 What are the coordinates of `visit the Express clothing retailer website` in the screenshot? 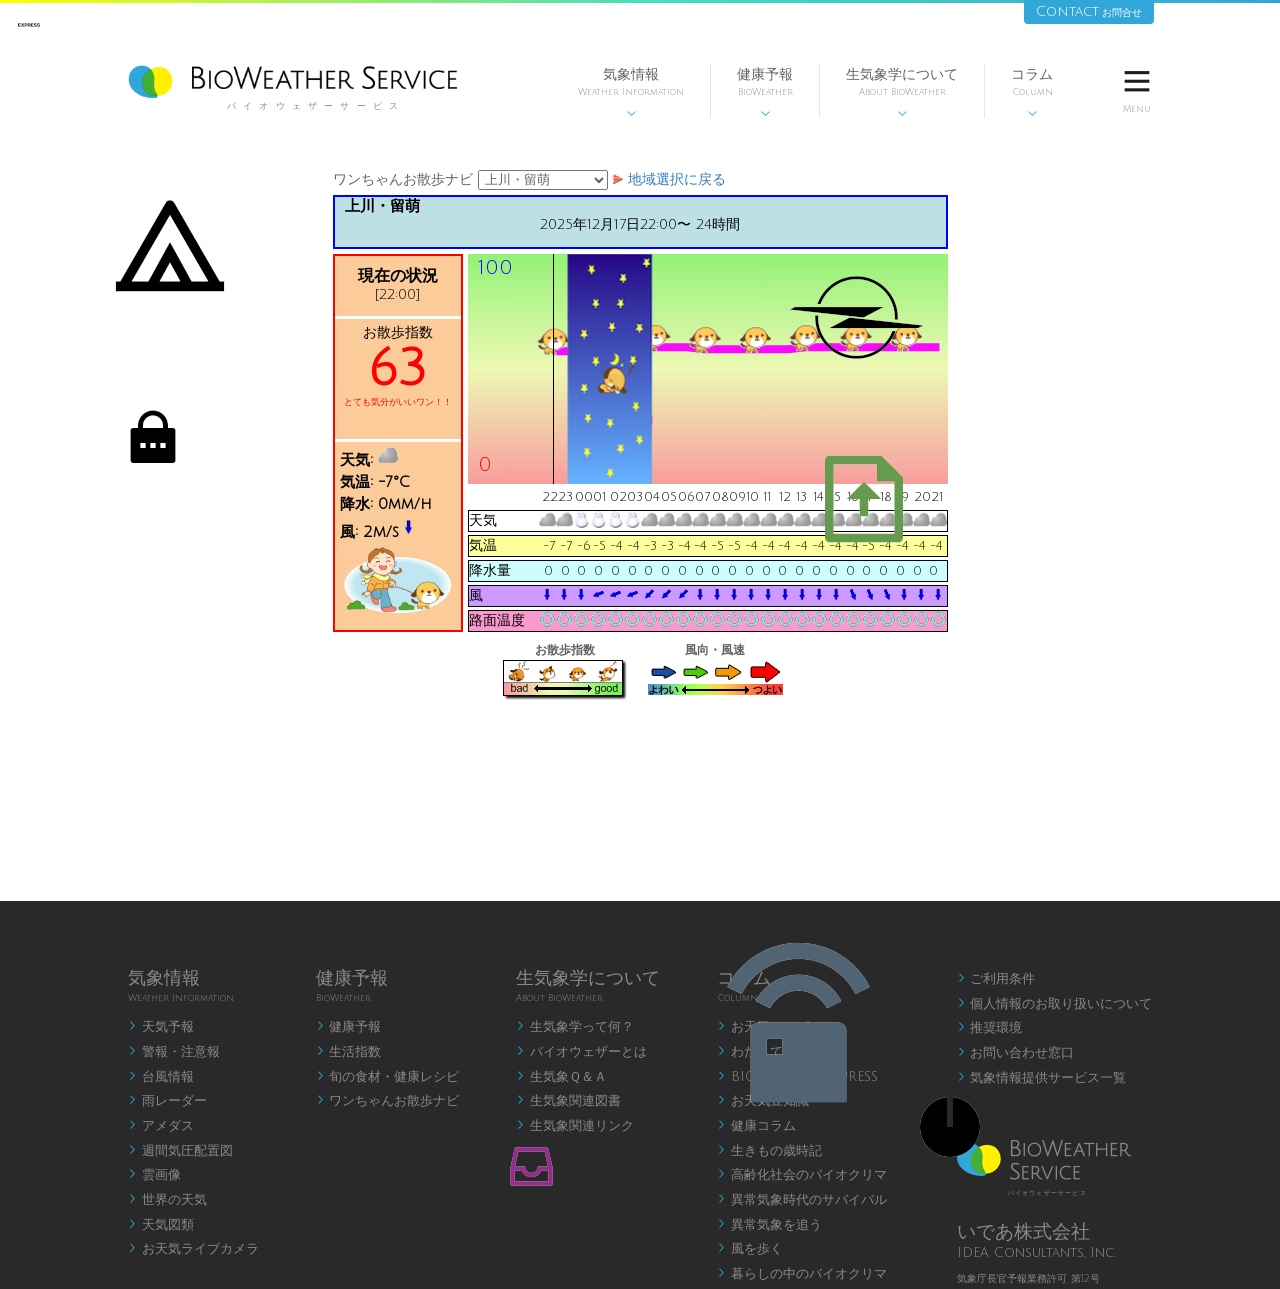 It's located at (29, 25).